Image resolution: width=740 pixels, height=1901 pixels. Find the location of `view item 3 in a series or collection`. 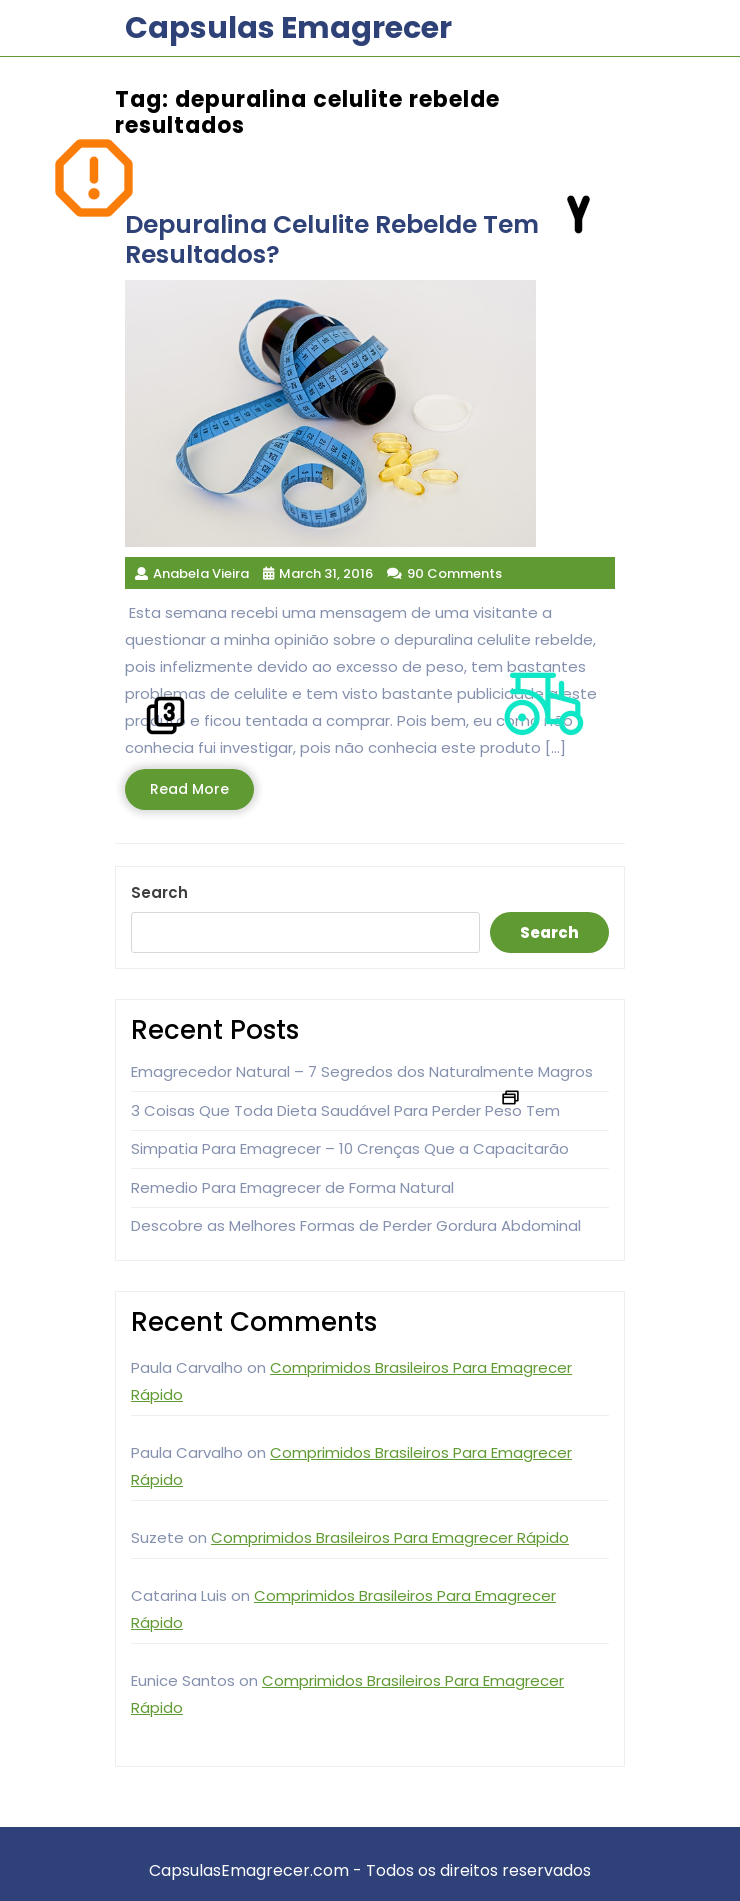

view item 3 in a series or collection is located at coordinates (165, 715).